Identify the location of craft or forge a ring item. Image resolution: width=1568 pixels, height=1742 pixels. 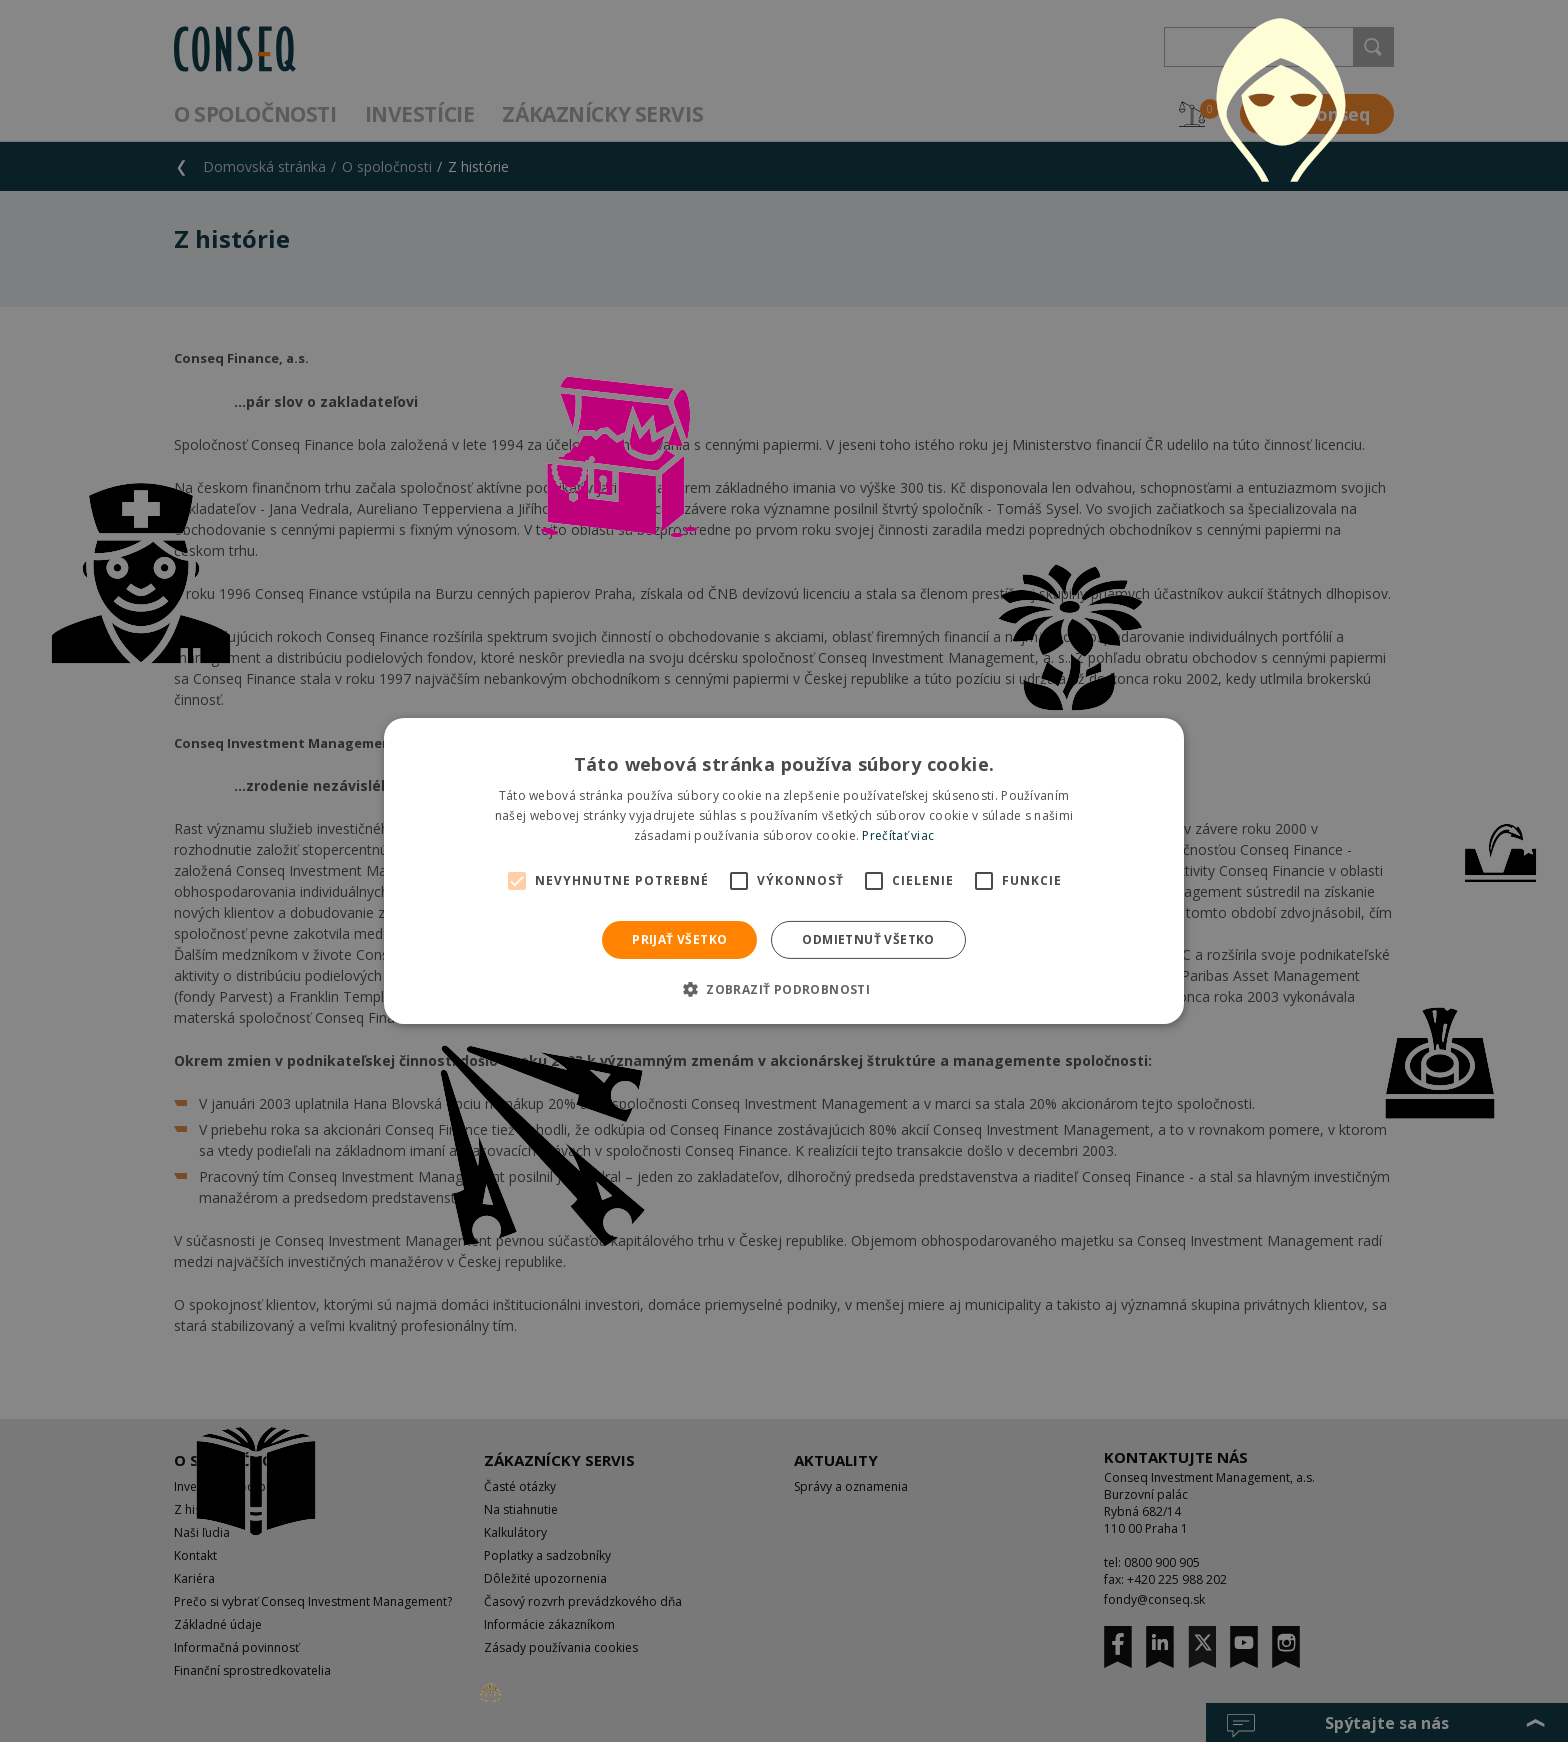
(1440, 1060).